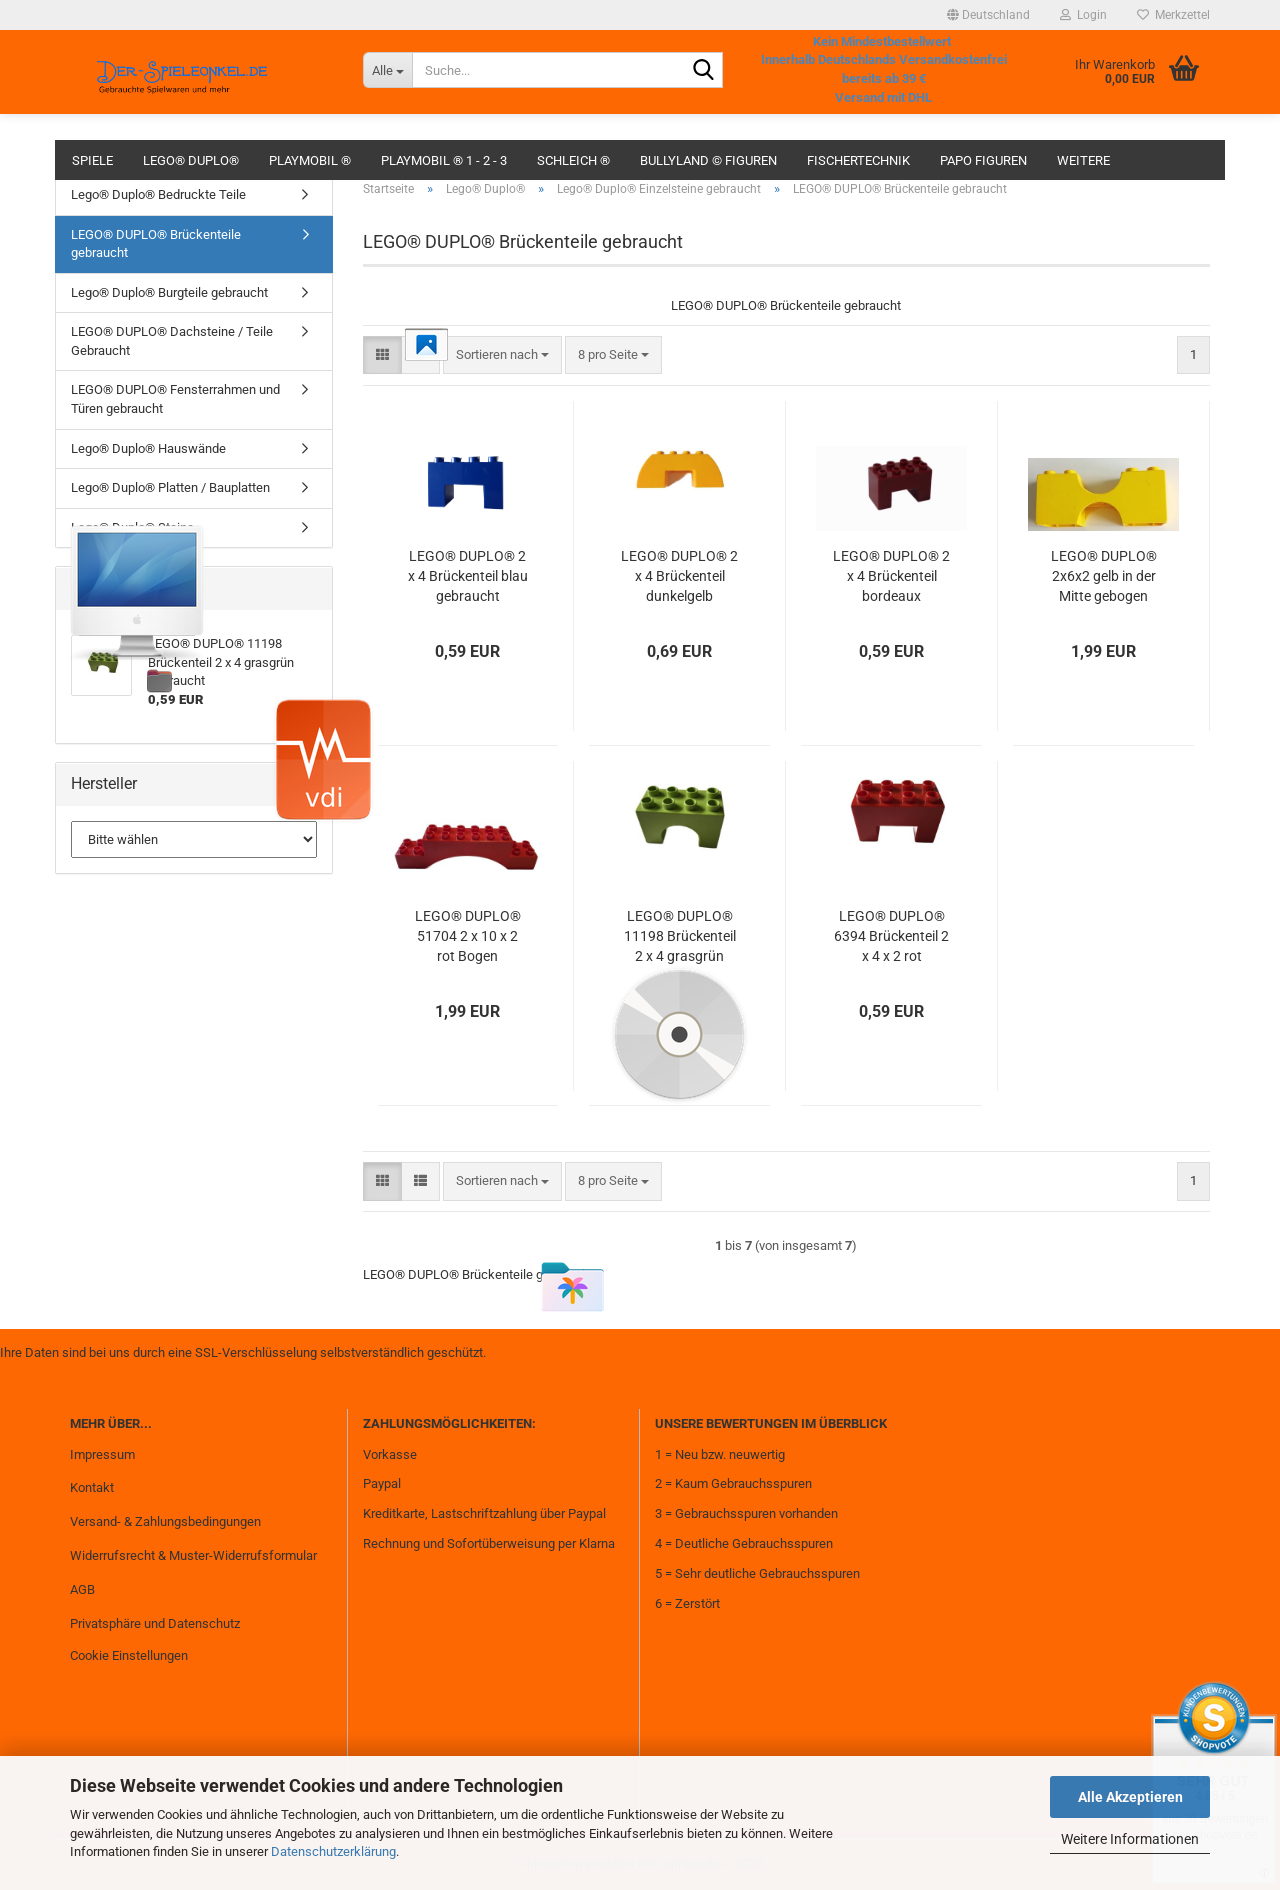 The image size is (1280, 1890). What do you see at coordinates (159, 680) in the screenshot?
I see `open a folder or directory` at bounding box center [159, 680].